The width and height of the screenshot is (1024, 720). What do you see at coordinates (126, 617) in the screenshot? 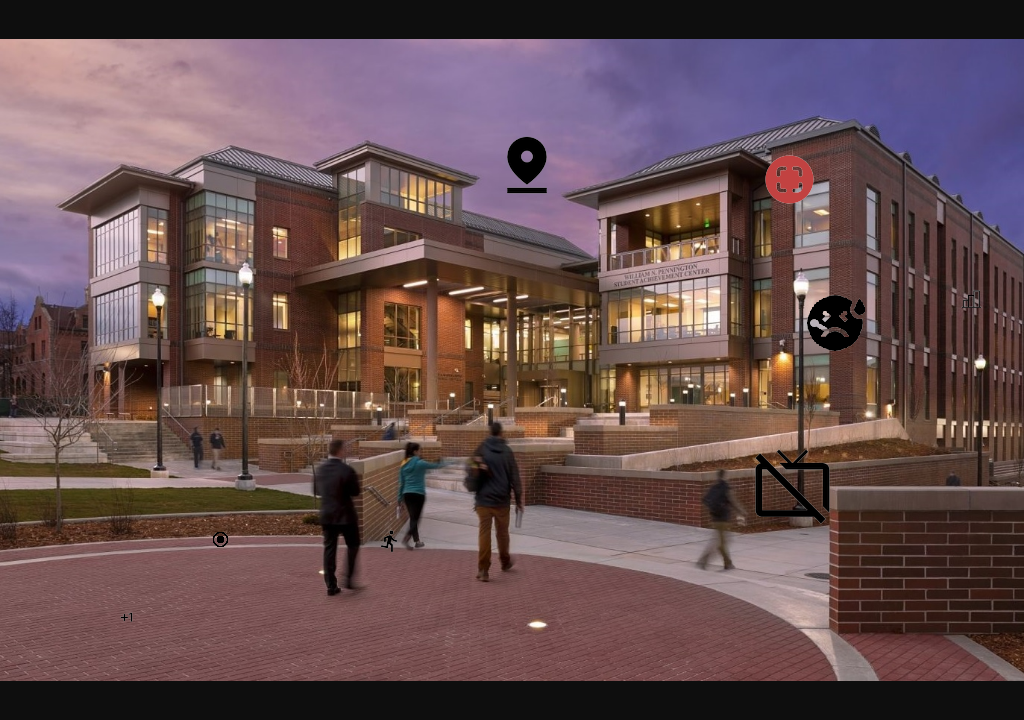
I see `increase exposure by one stop` at bounding box center [126, 617].